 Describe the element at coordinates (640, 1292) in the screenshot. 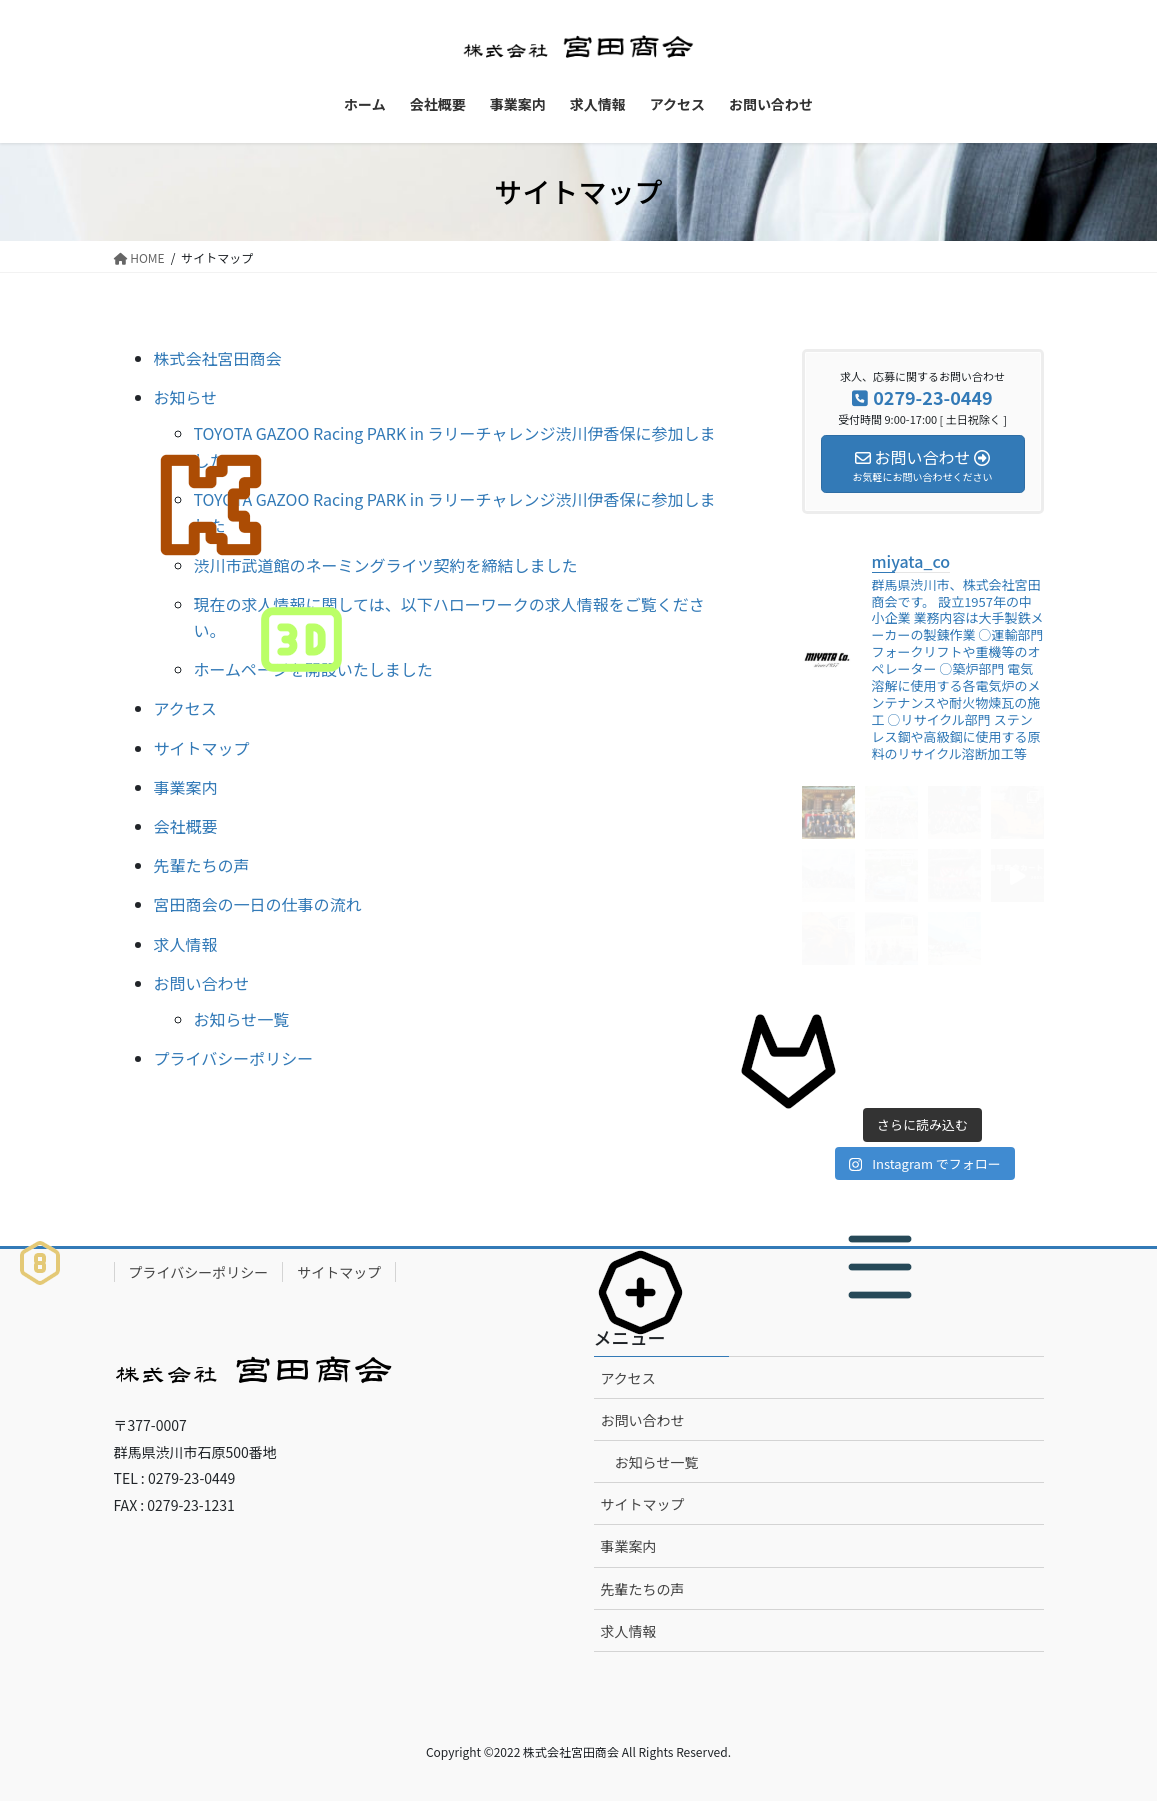

I see `add a new item or element` at that location.